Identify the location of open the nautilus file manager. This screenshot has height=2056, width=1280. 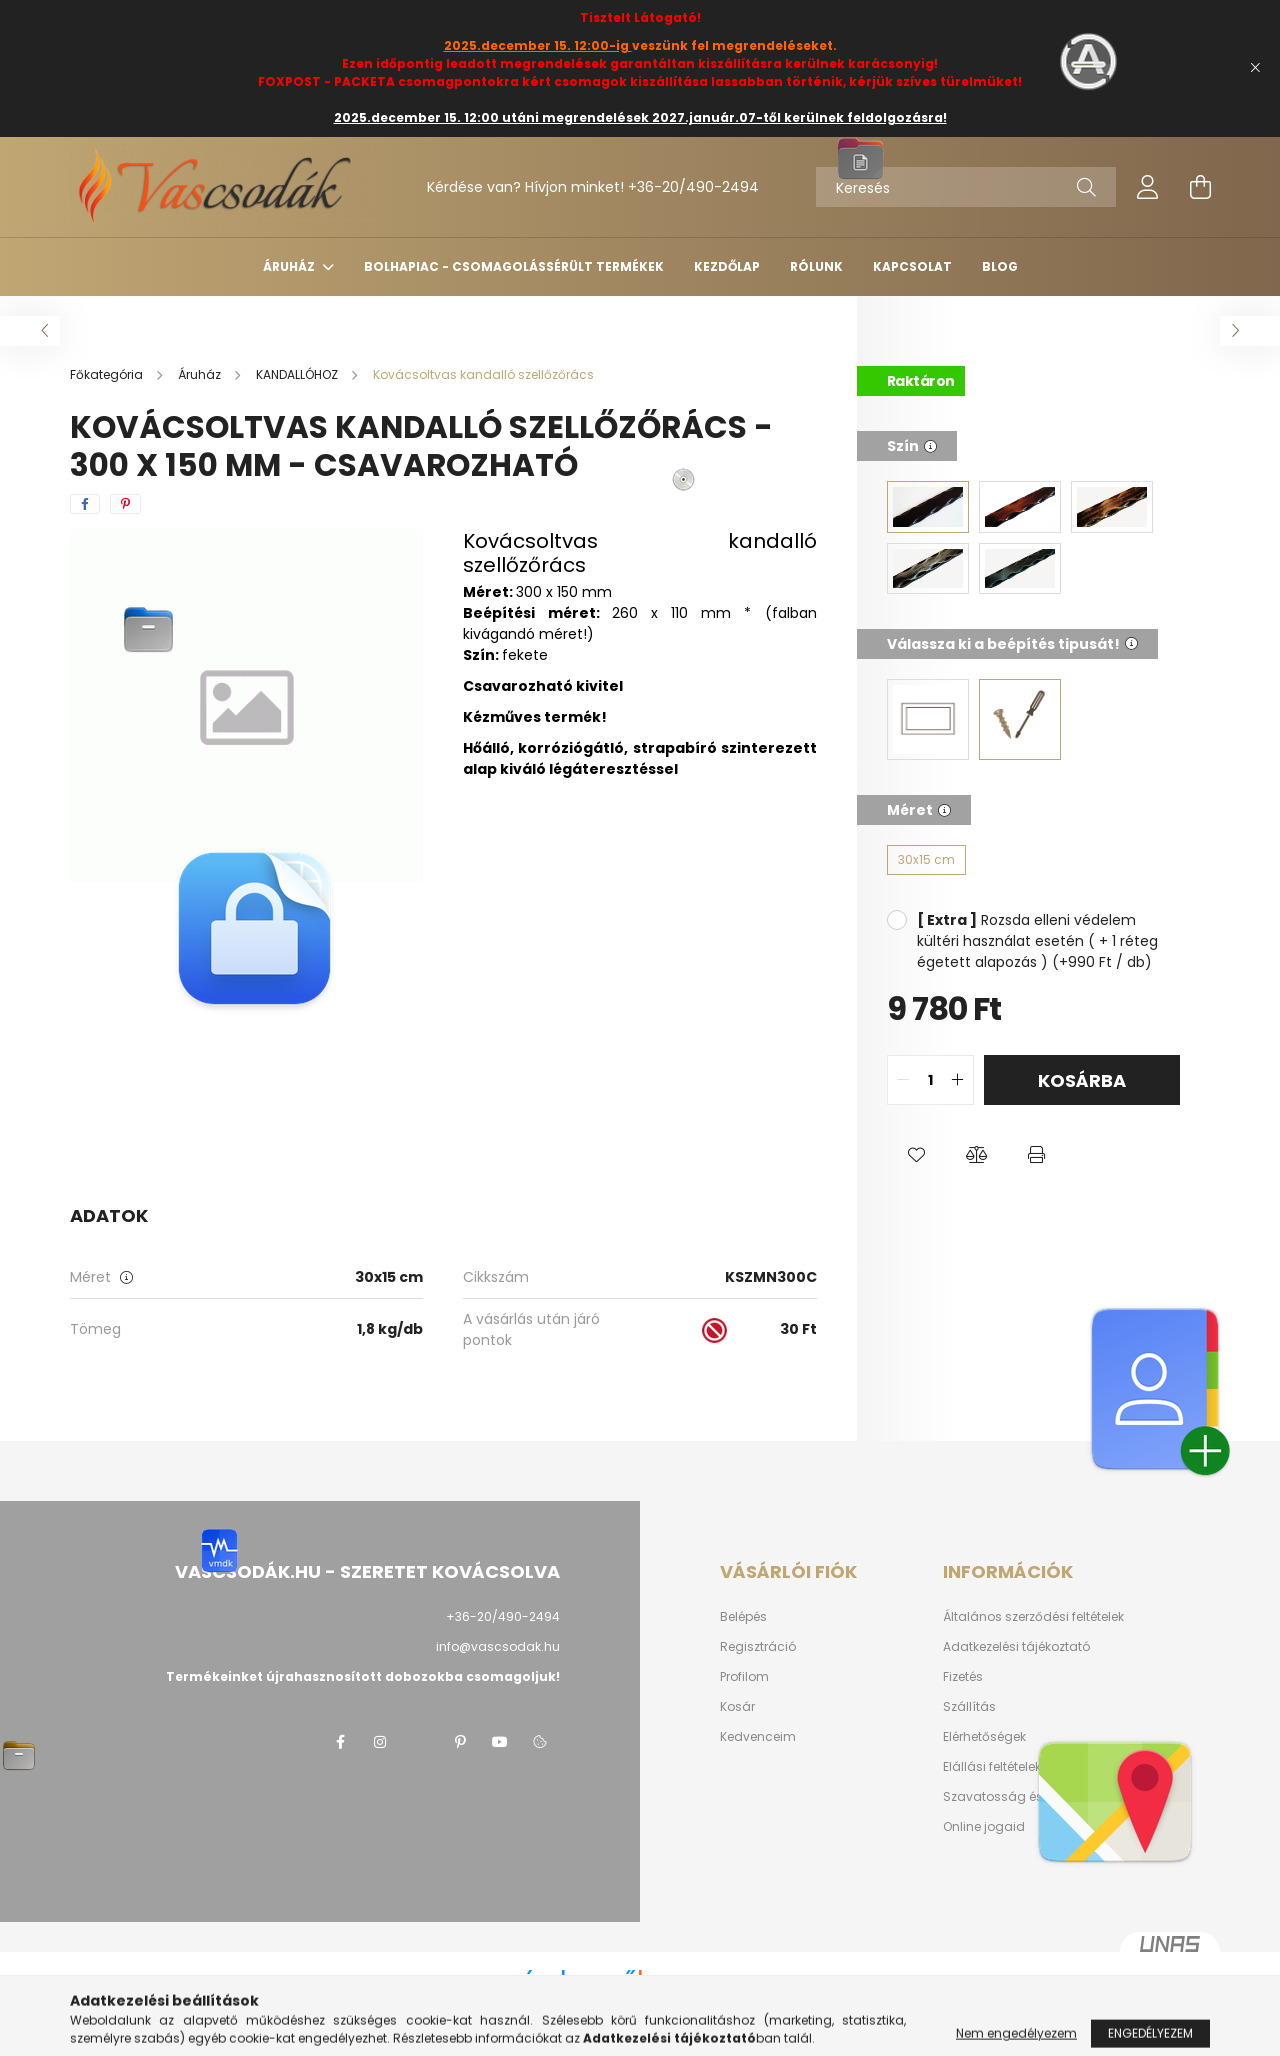
(148, 629).